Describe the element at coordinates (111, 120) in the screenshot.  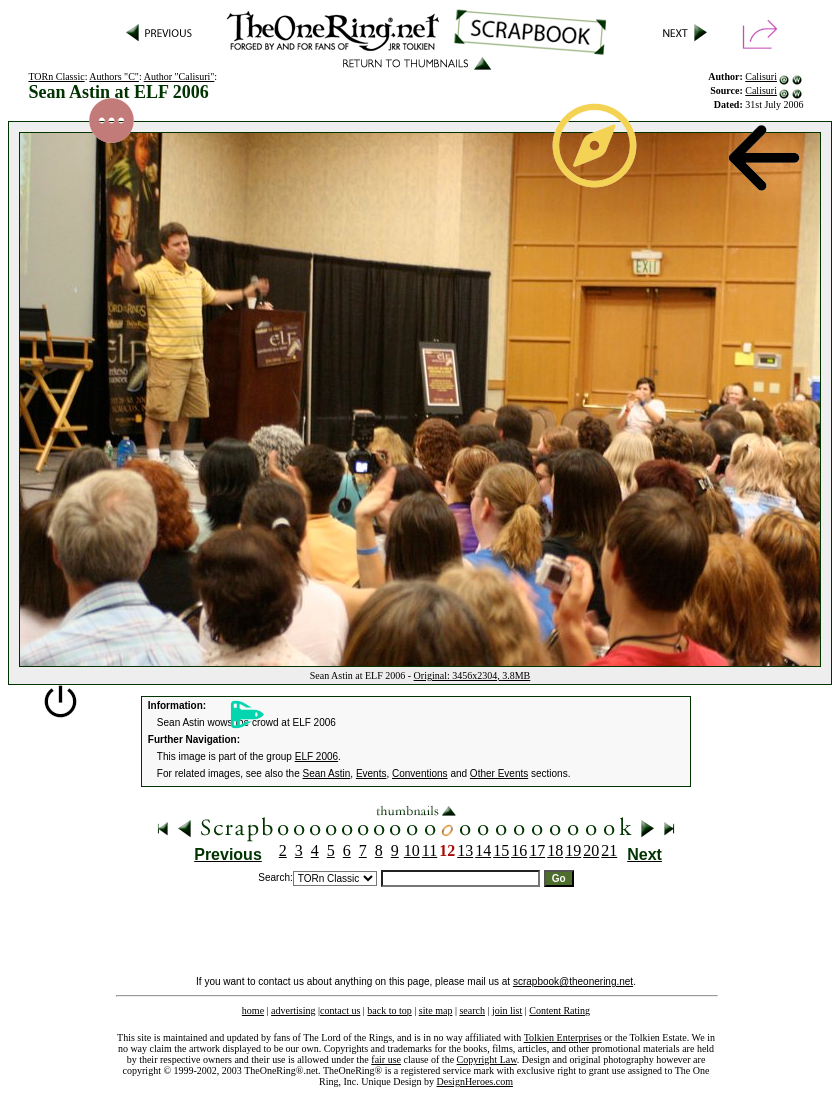
I see `access more options or actions` at that location.